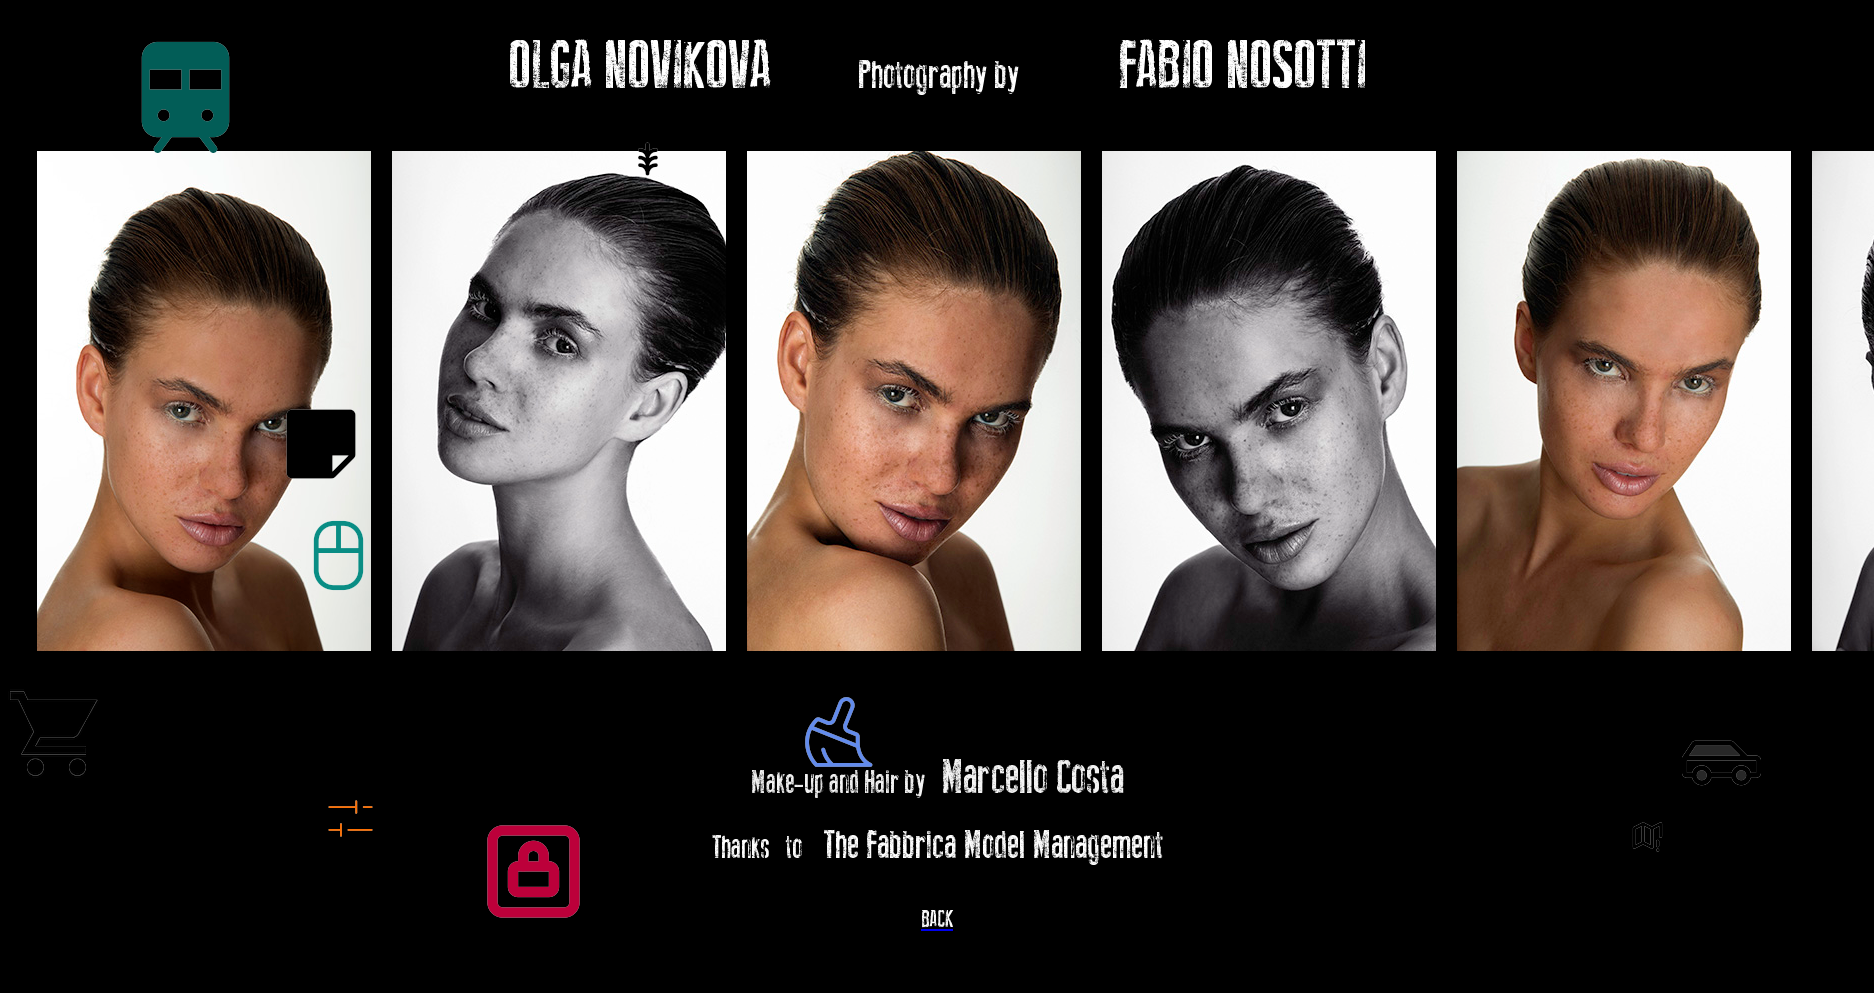 This screenshot has width=1874, height=993. Describe the element at coordinates (1721, 760) in the screenshot. I see `access vehicle or car settings` at that location.